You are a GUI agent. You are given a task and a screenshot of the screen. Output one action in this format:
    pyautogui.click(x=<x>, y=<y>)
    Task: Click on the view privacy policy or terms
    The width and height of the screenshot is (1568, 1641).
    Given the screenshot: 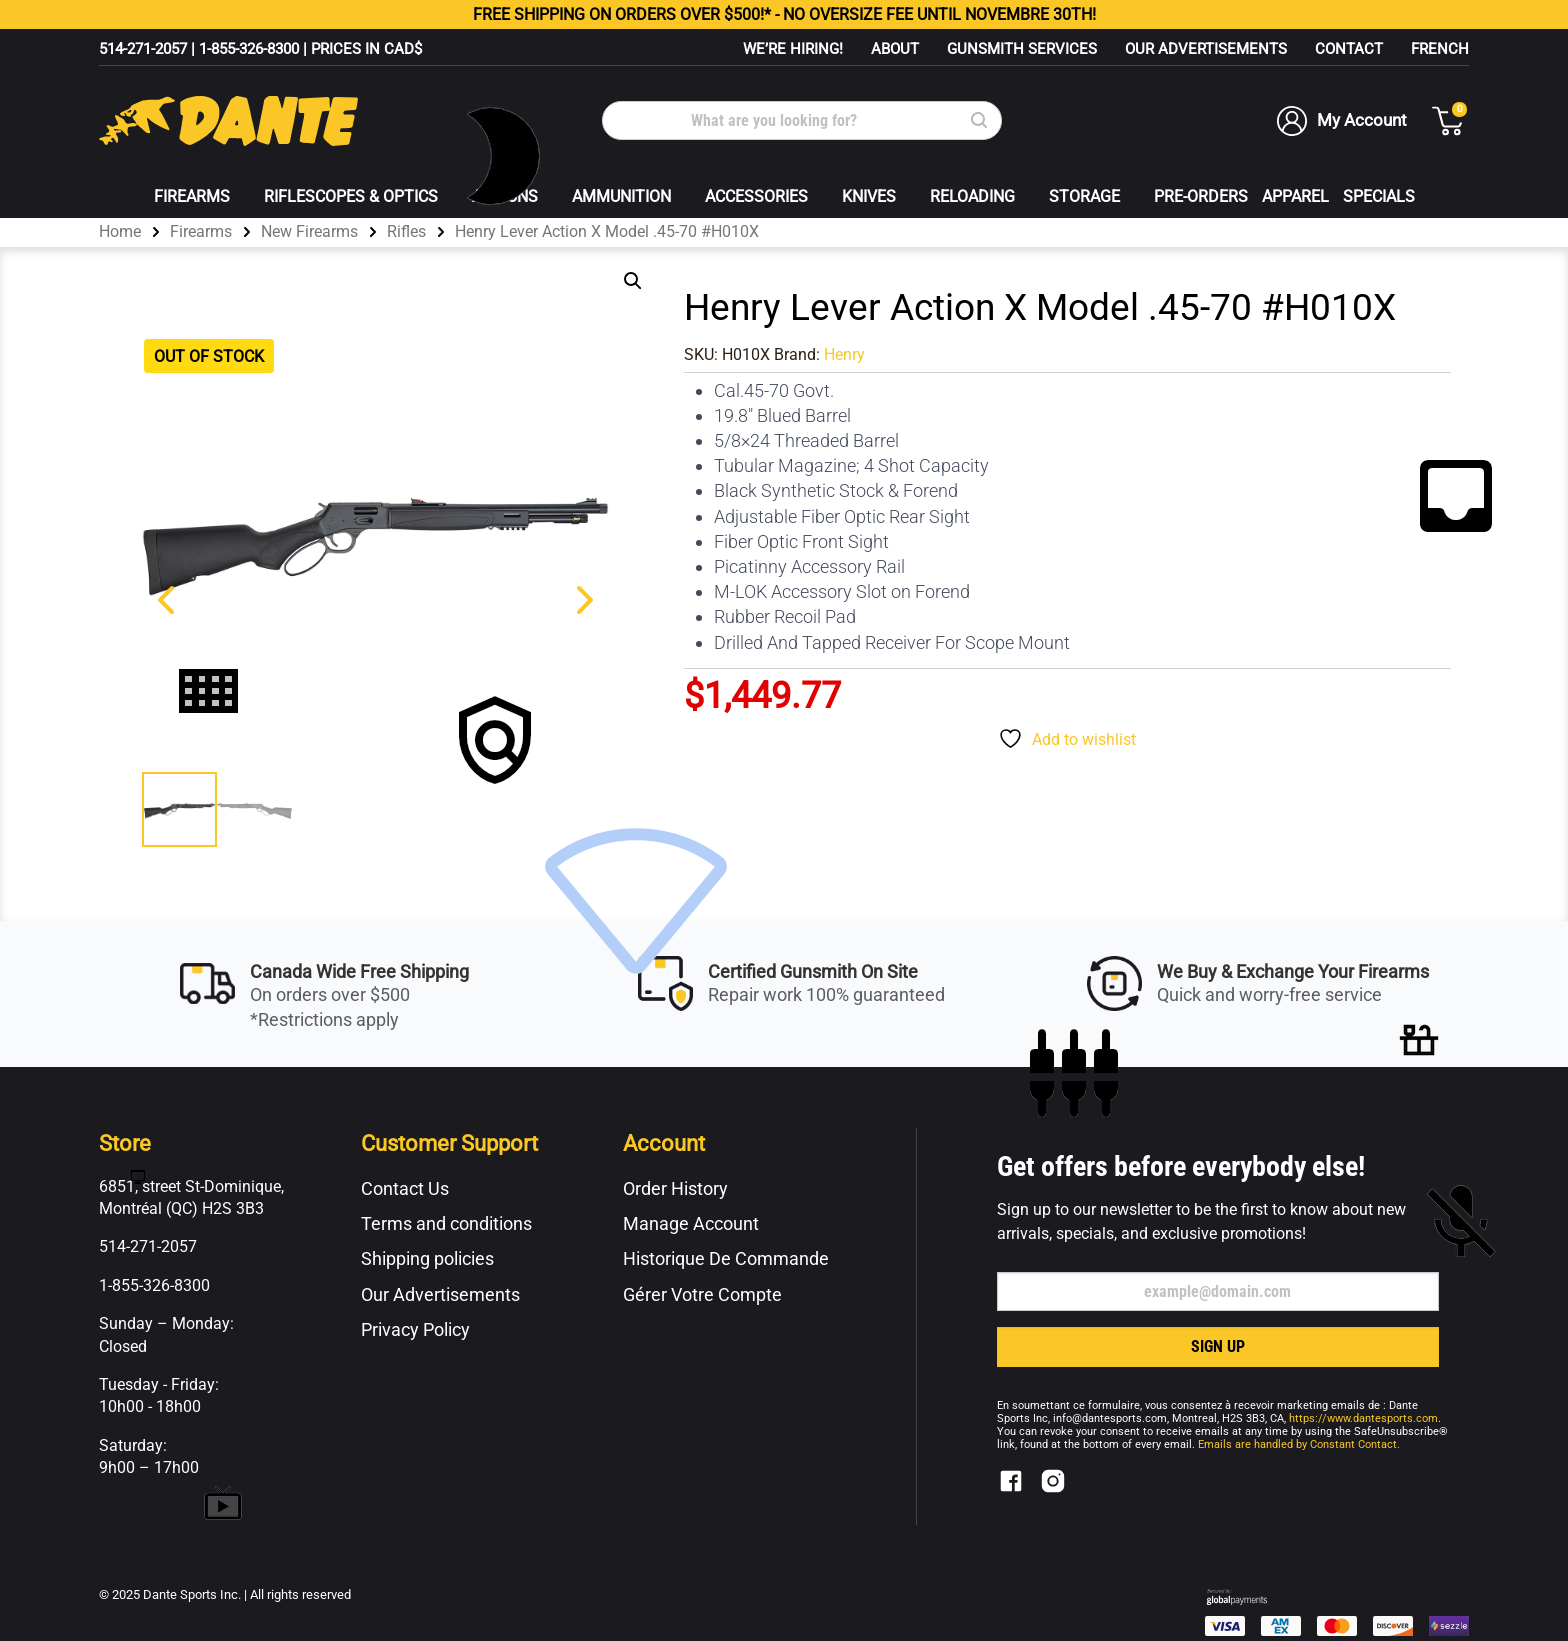 What is the action you would take?
    pyautogui.click(x=495, y=740)
    